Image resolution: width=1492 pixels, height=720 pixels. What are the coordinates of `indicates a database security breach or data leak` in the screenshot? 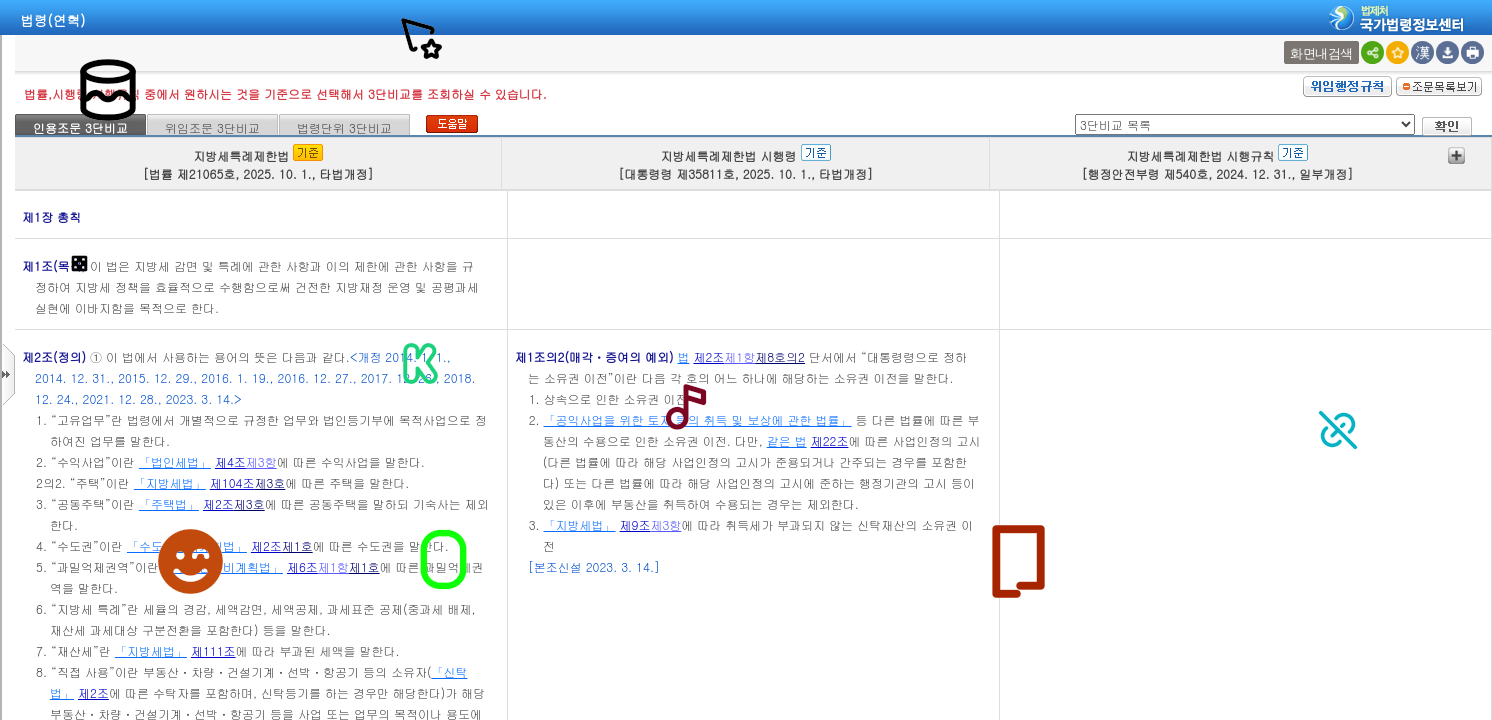 It's located at (108, 90).